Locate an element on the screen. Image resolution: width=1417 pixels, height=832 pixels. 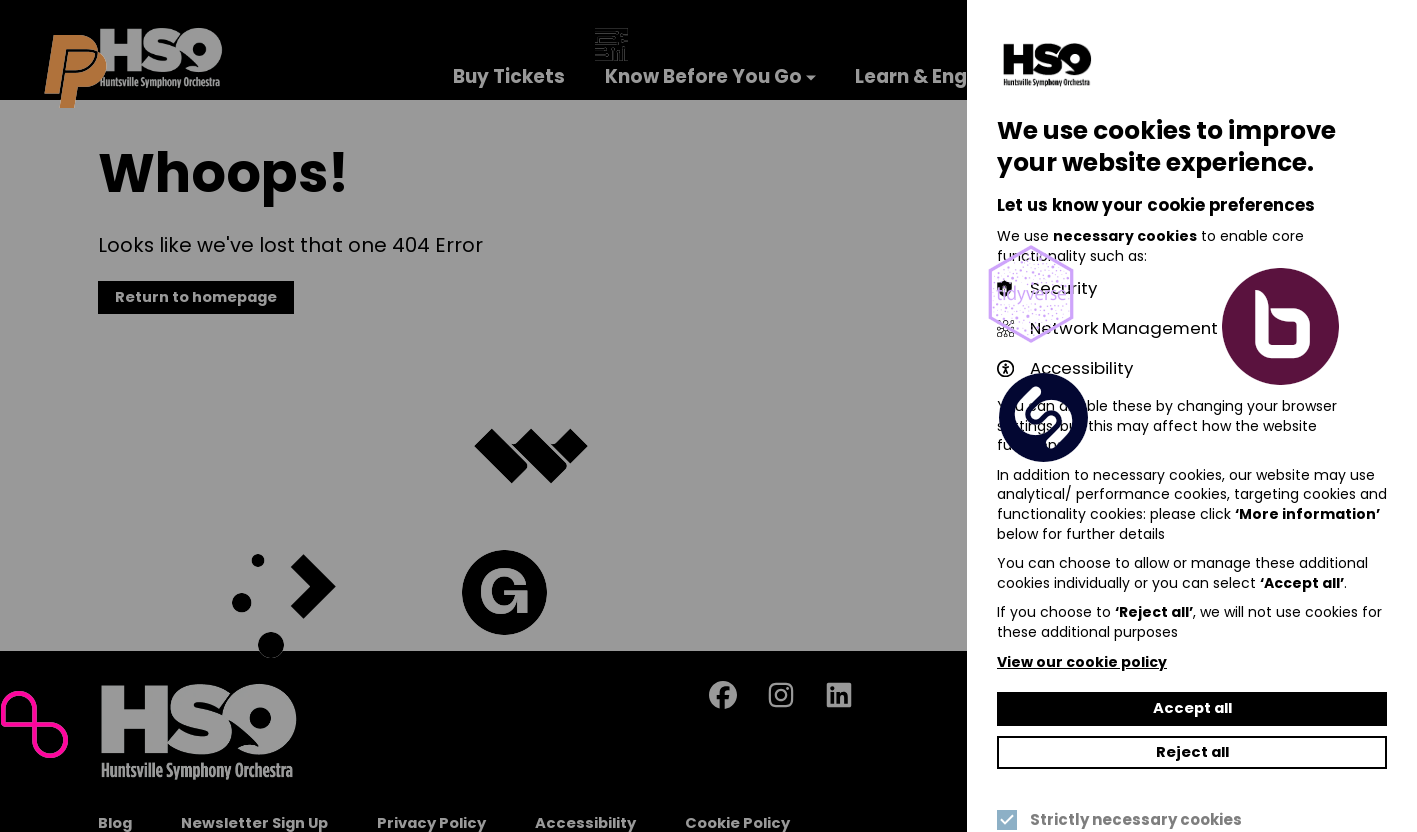
link to gumroad store or profile is located at coordinates (504, 592).